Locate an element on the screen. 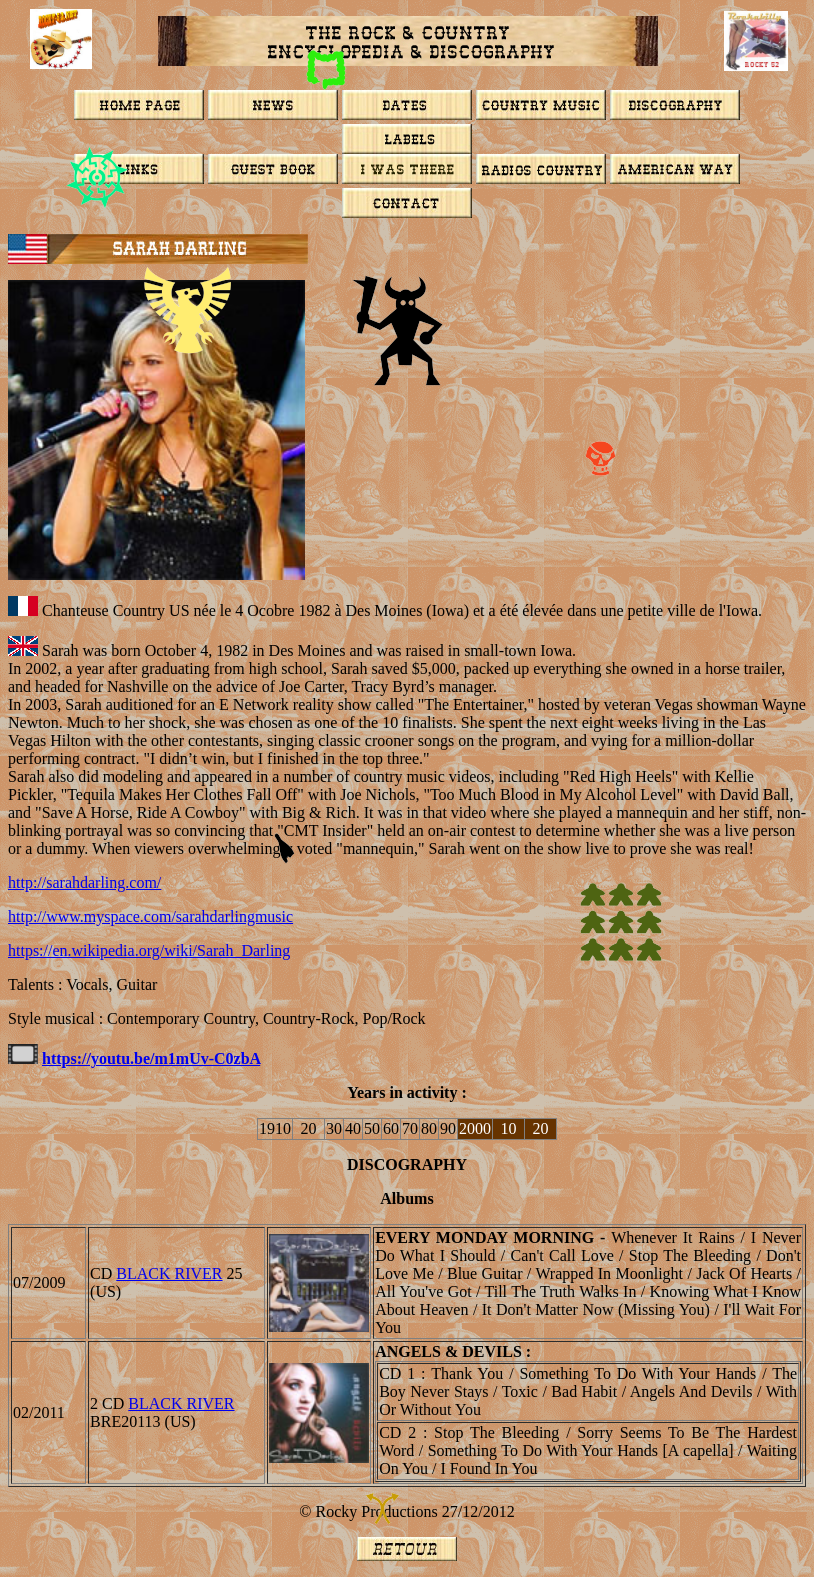 This screenshot has height=1577, width=814. access pirate or nautical themed game content is located at coordinates (600, 458).